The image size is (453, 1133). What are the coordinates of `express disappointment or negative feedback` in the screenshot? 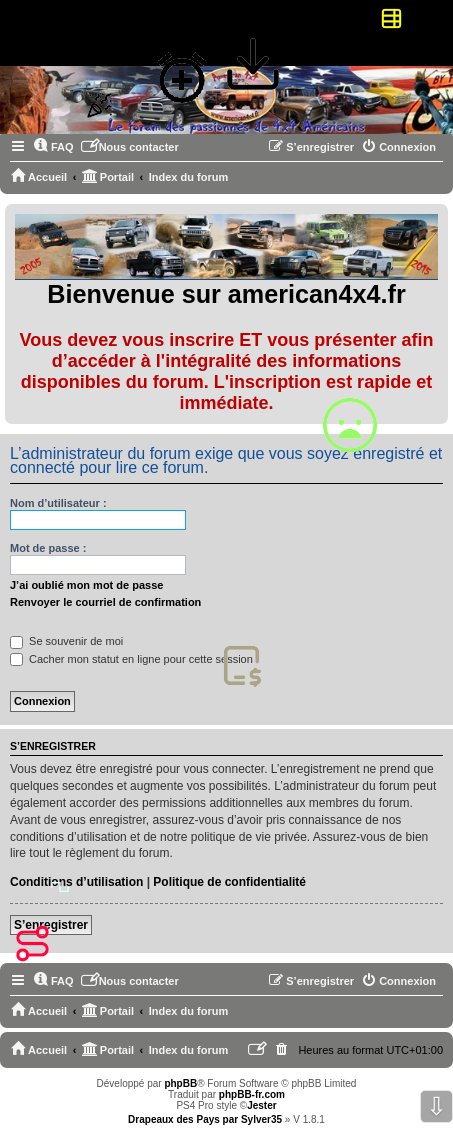 It's located at (350, 425).